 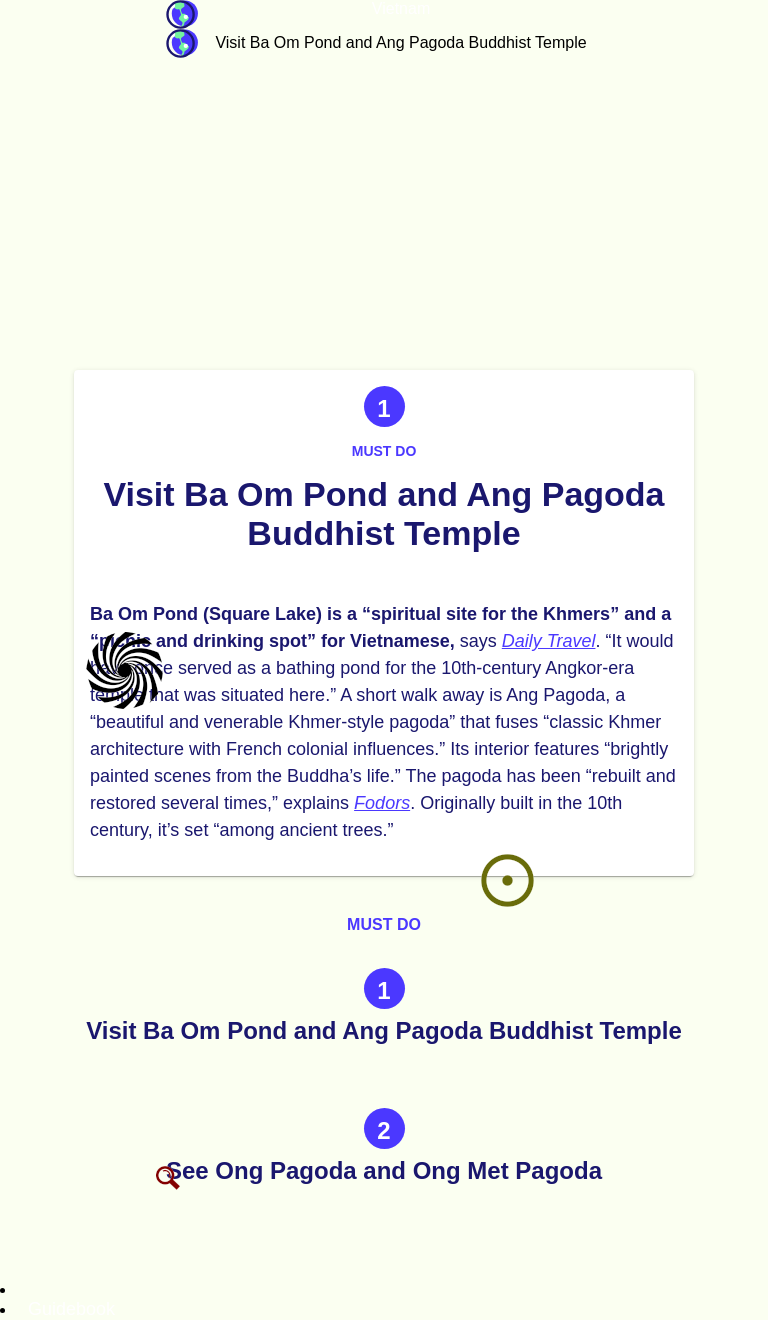 What do you see at coordinates (507, 880) in the screenshot?
I see `adjust camera focus` at bounding box center [507, 880].